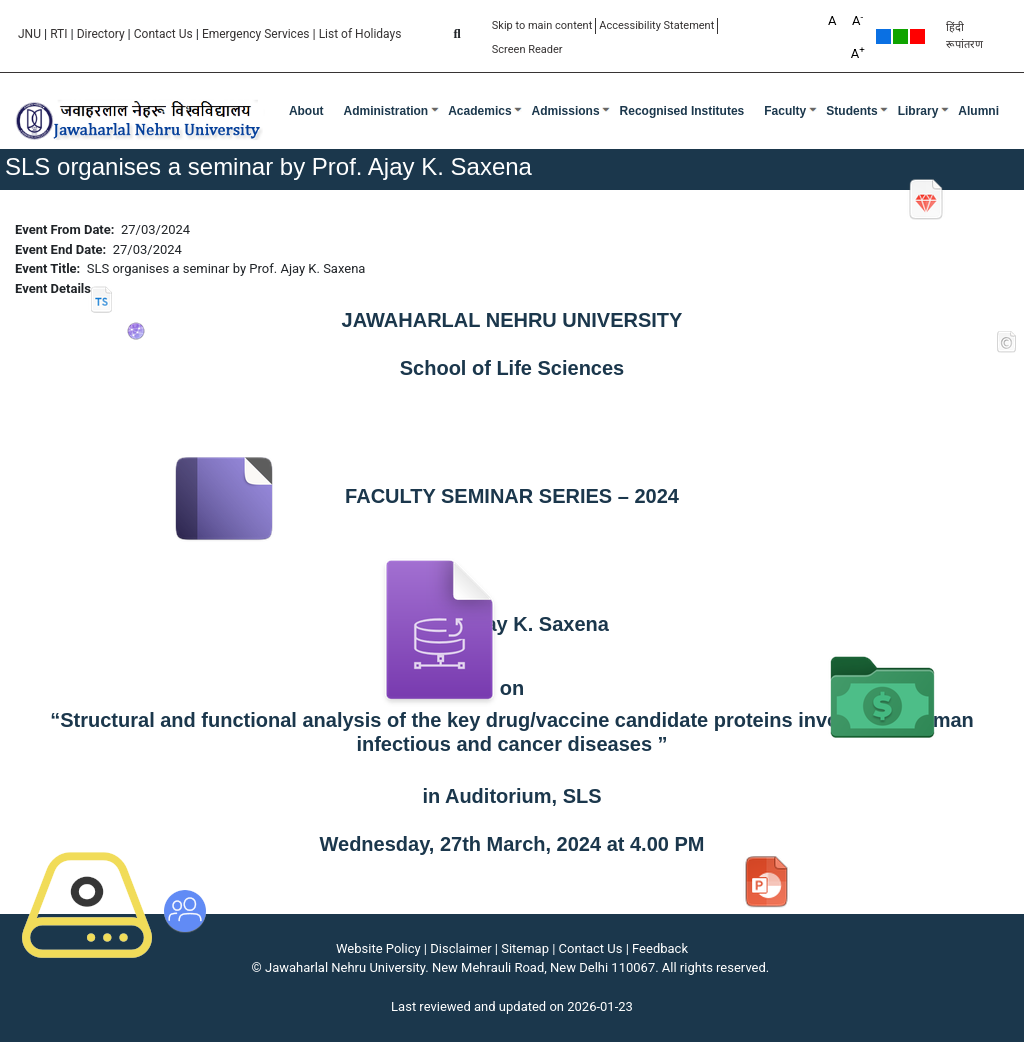 The height and width of the screenshot is (1042, 1024). Describe the element at coordinates (224, 495) in the screenshot. I see `change your desktop wallpaper` at that location.